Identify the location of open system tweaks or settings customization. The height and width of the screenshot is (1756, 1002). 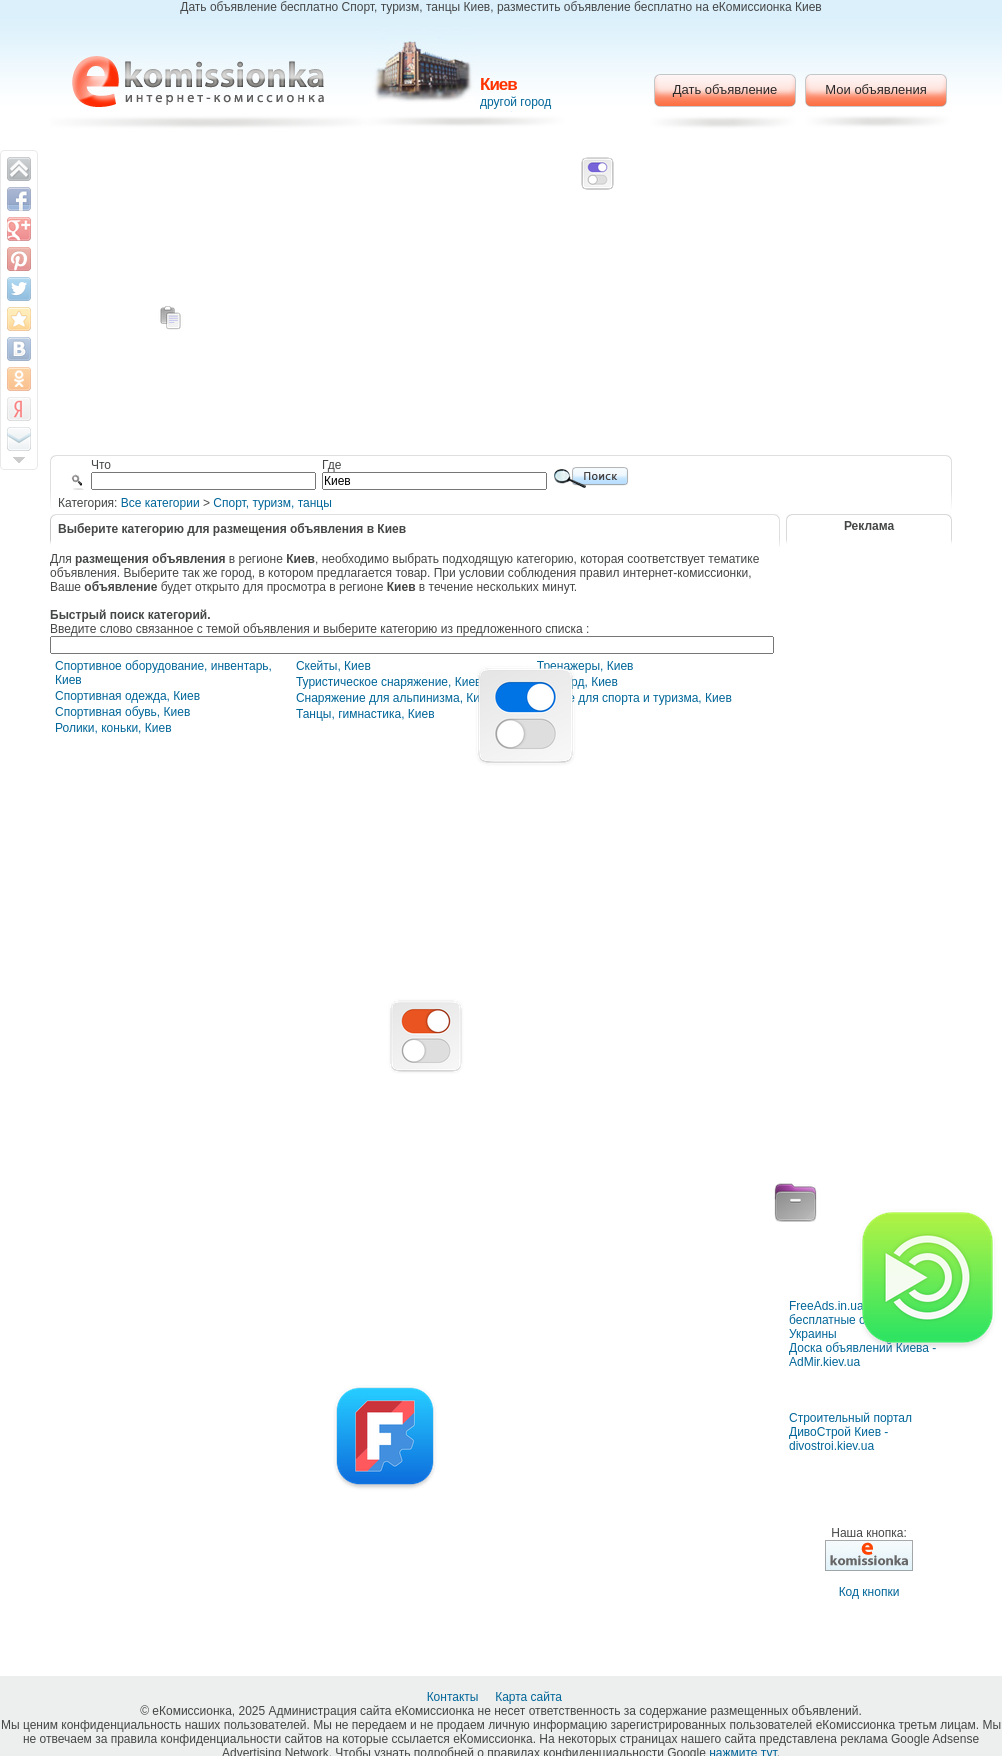
(525, 715).